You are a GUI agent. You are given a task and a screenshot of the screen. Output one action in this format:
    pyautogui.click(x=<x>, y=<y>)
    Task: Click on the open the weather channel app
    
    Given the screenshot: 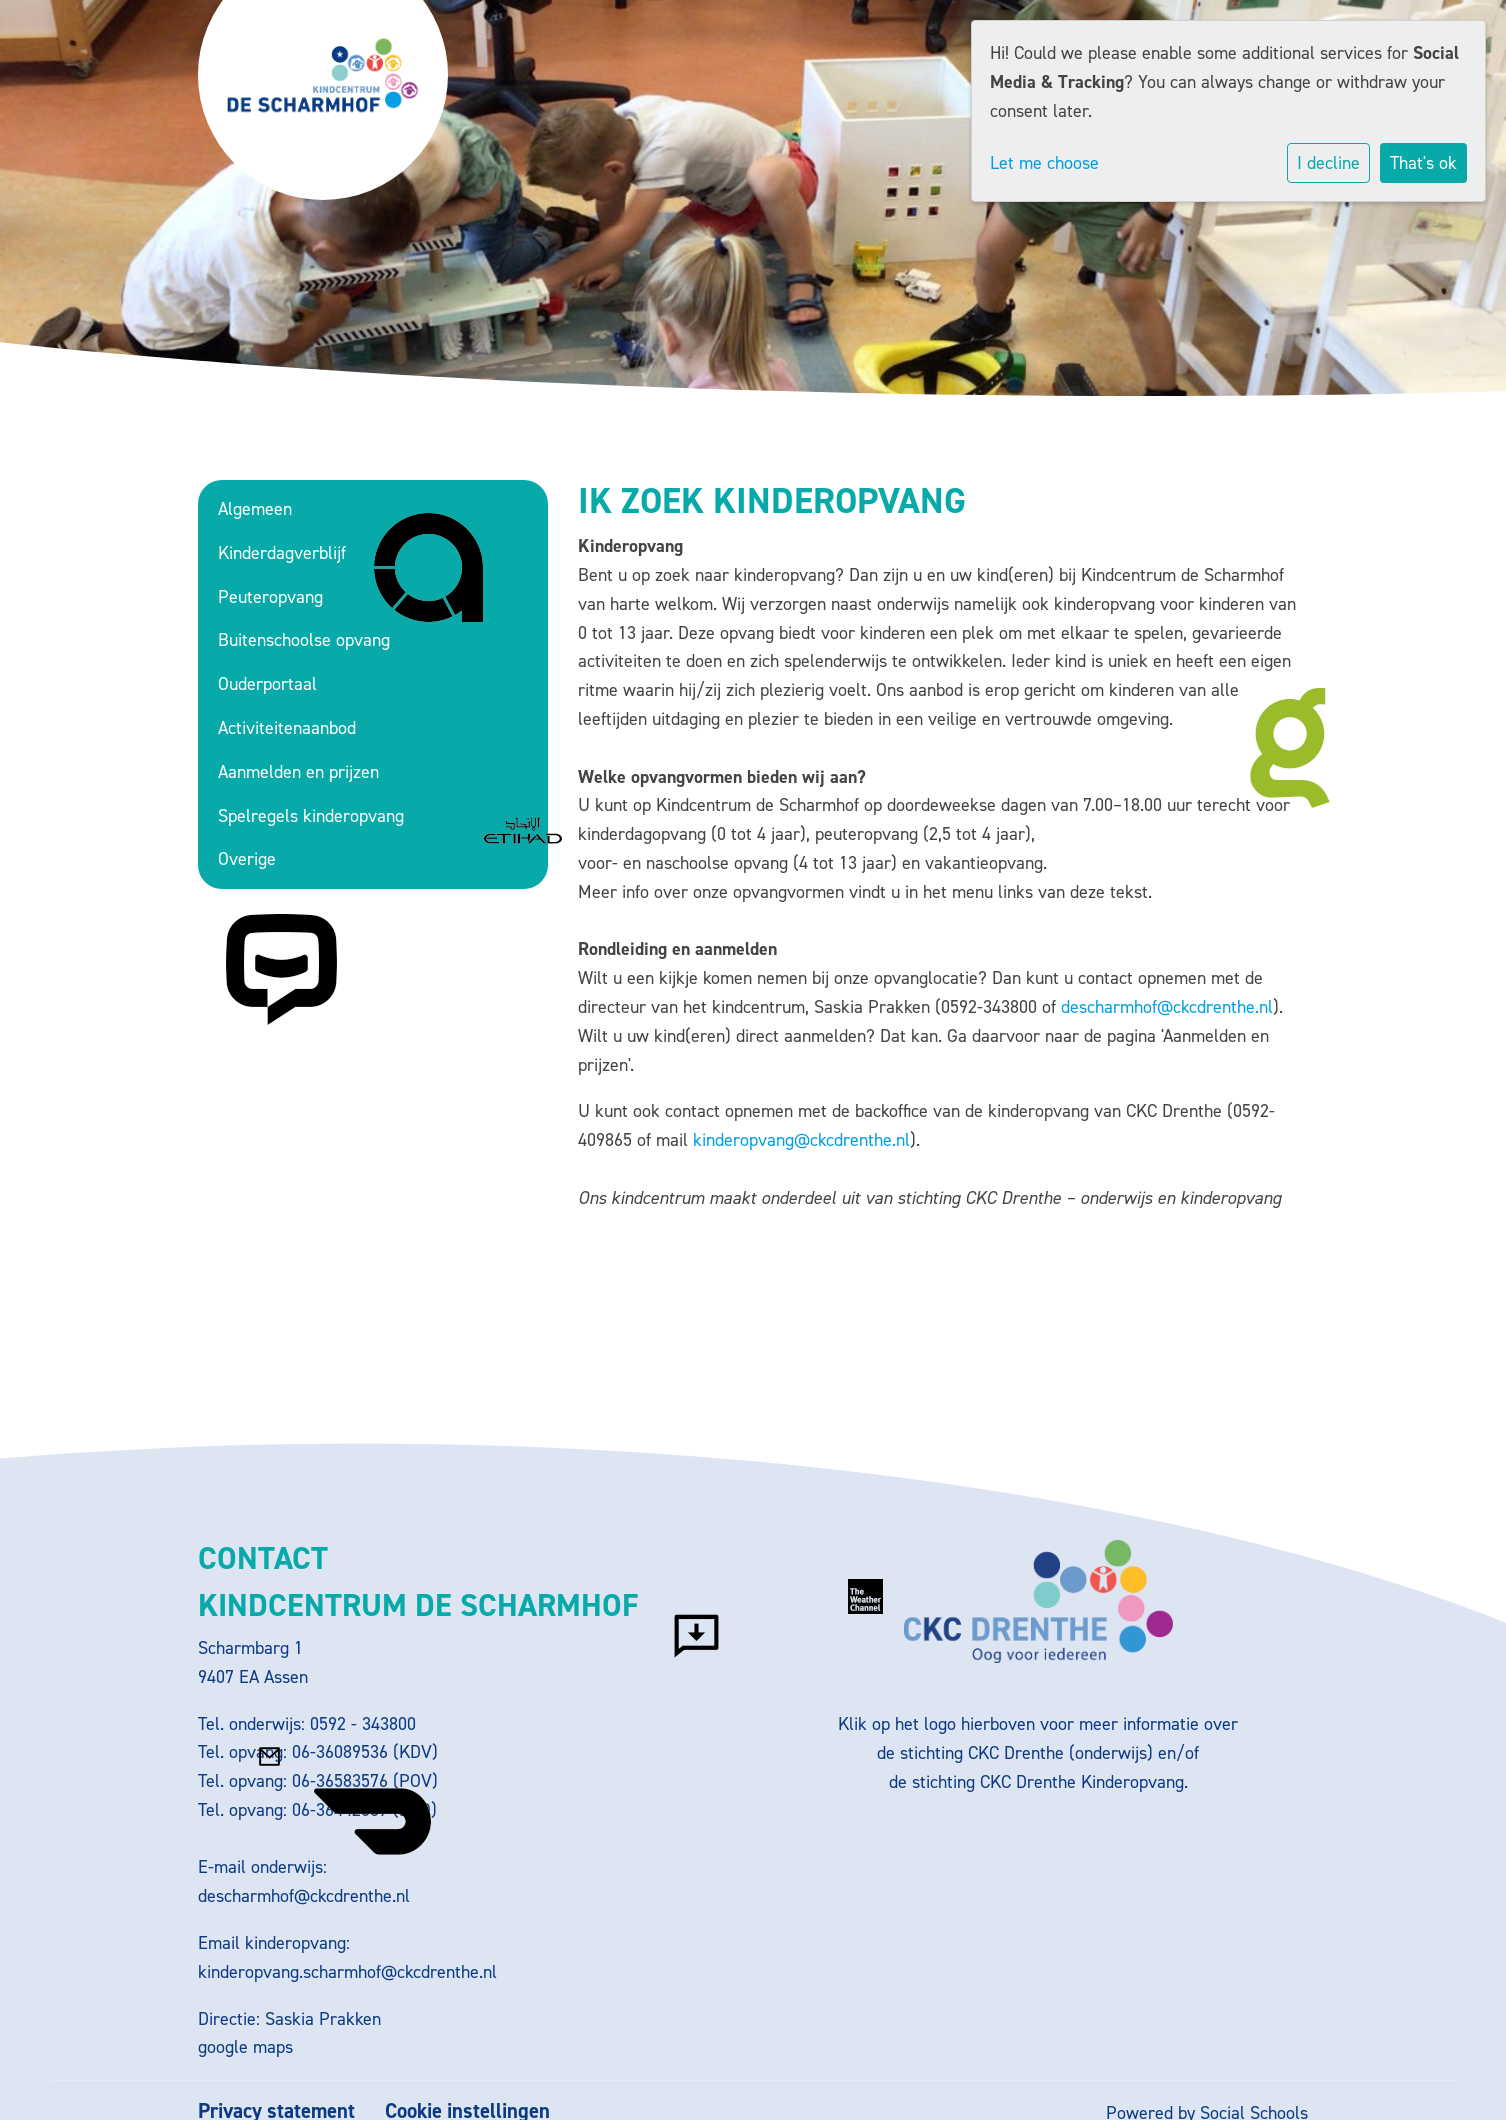 What is the action you would take?
    pyautogui.click(x=865, y=1596)
    